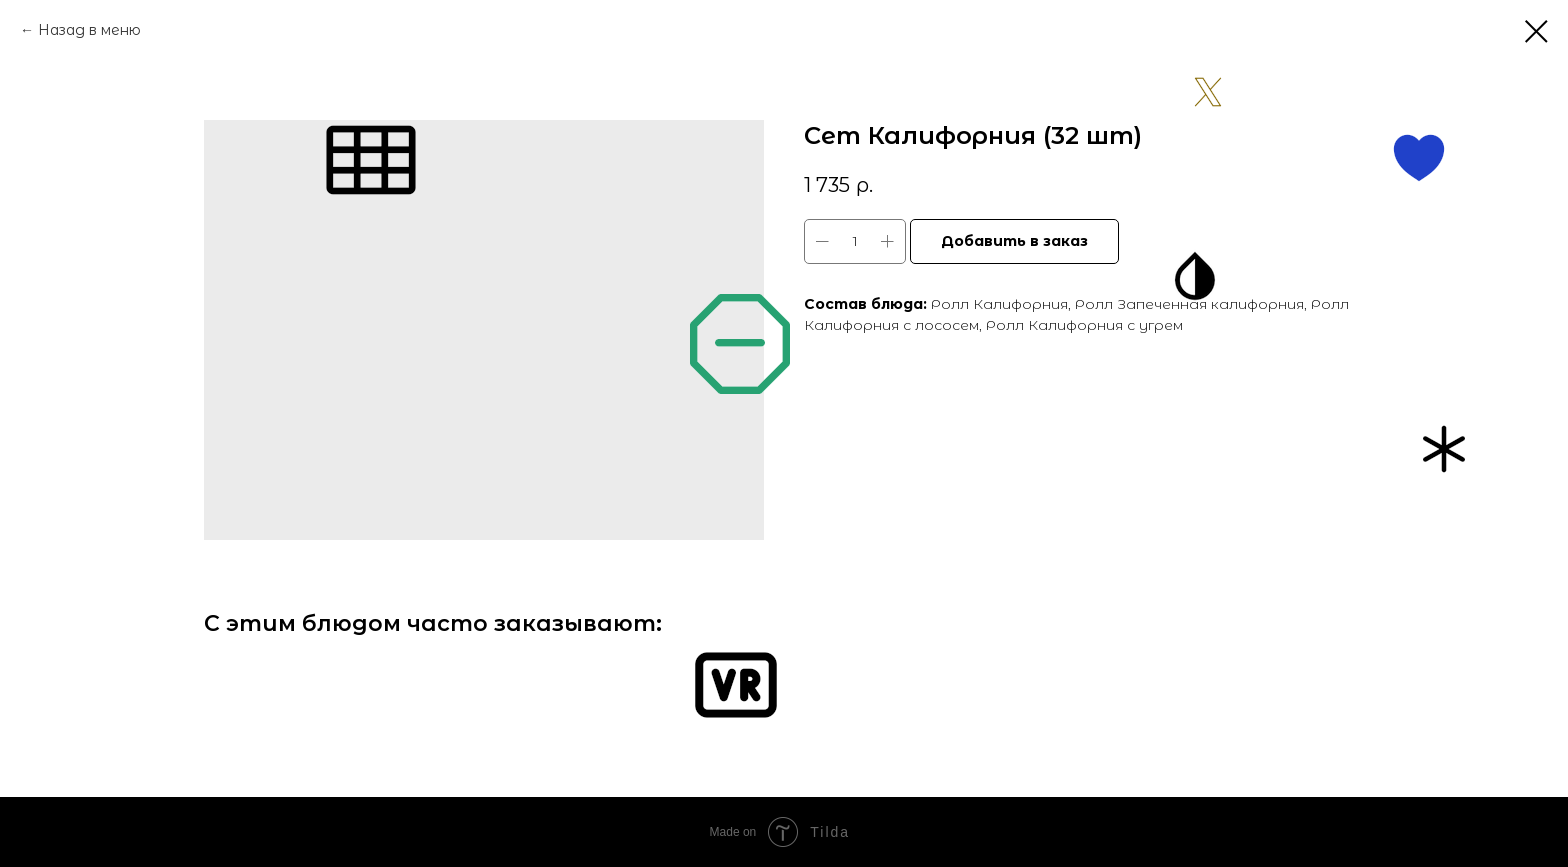 This screenshot has height=867, width=1568. I want to click on view all apps or menu options, so click(371, 160).